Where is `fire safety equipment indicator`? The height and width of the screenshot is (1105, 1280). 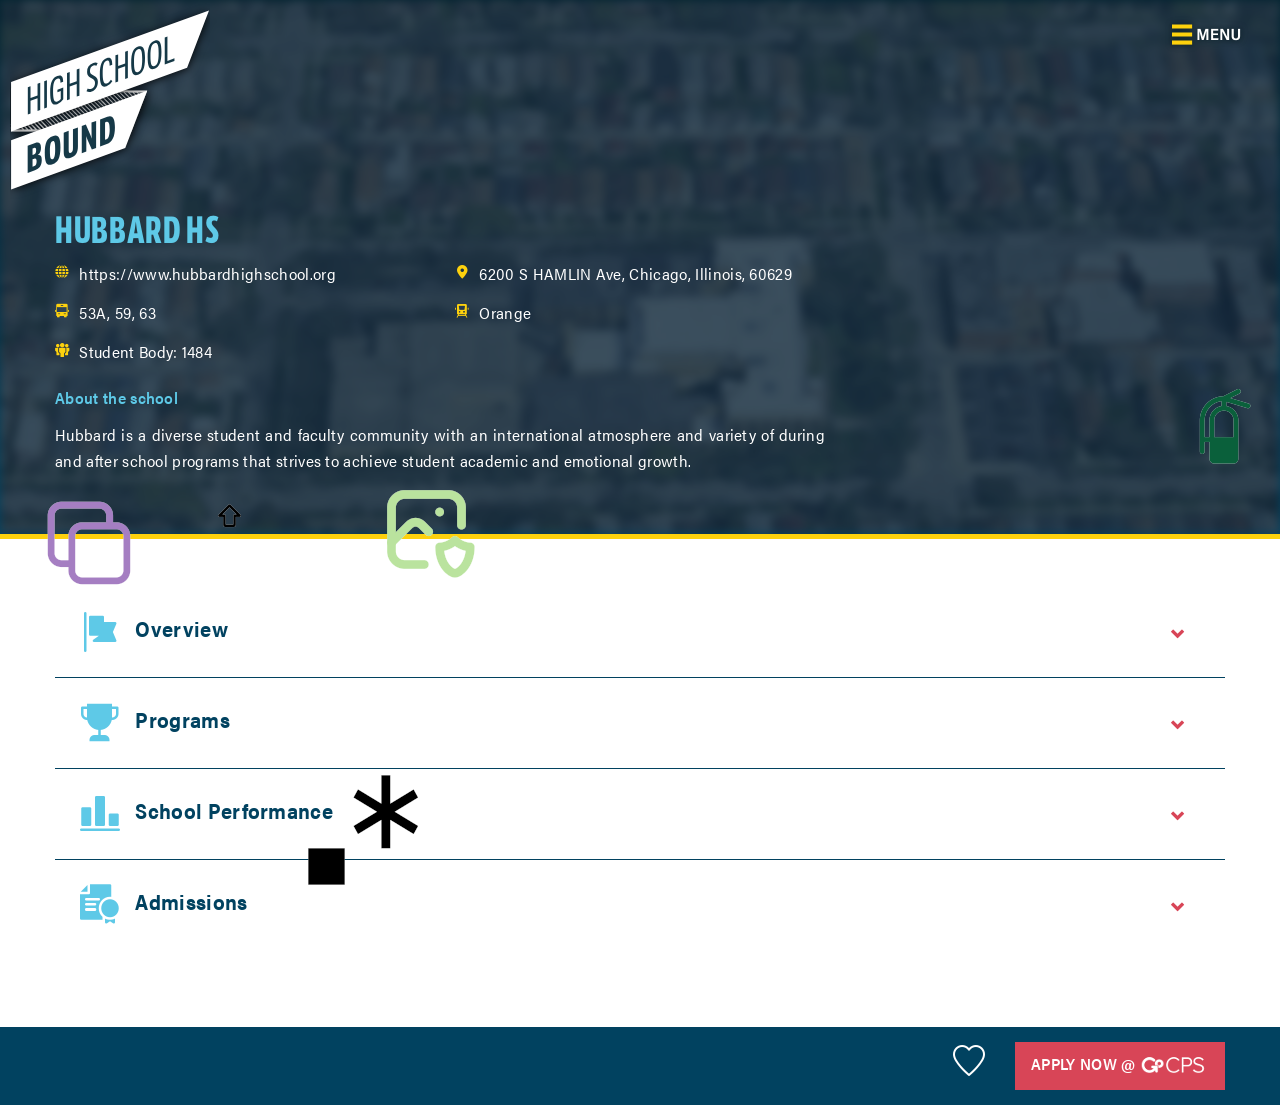
fire safety equipment indicator is located at coordinates (1221, 427).